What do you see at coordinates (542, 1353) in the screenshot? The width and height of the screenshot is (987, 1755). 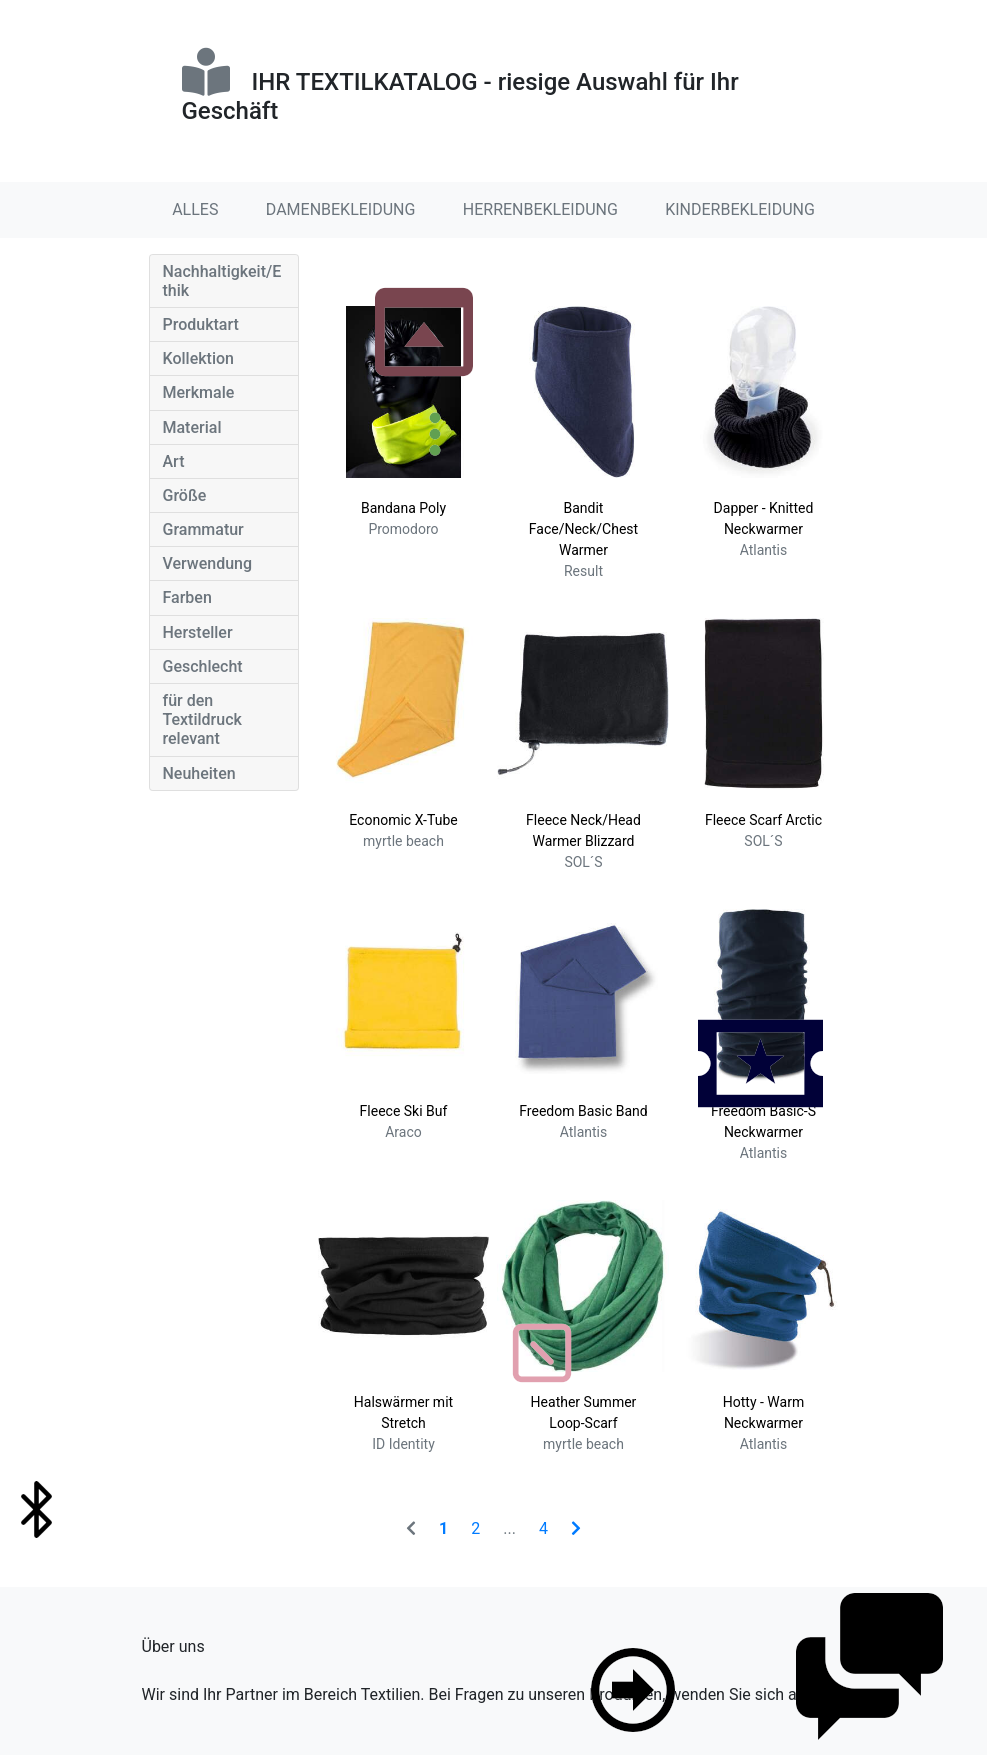 I see `indicates a blocked or forbidden action` at bounding box center [542, 1353].